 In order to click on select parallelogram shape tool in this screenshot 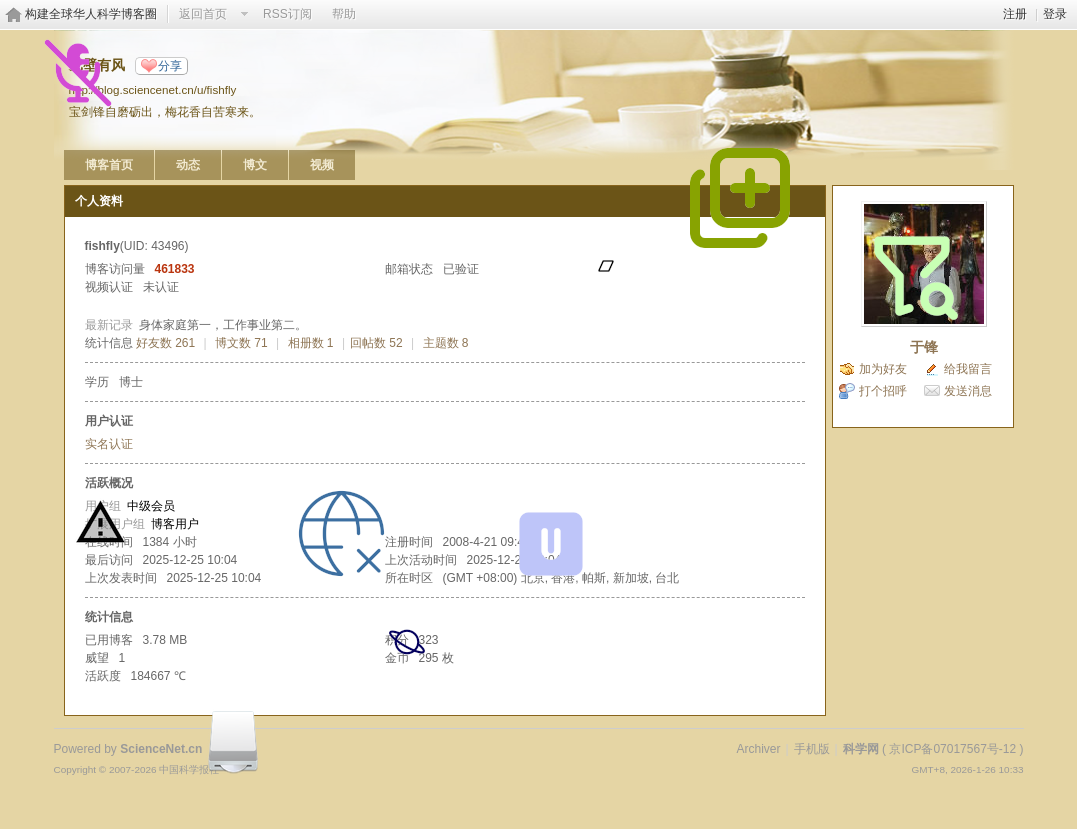, I will do `click(606, 266)`.